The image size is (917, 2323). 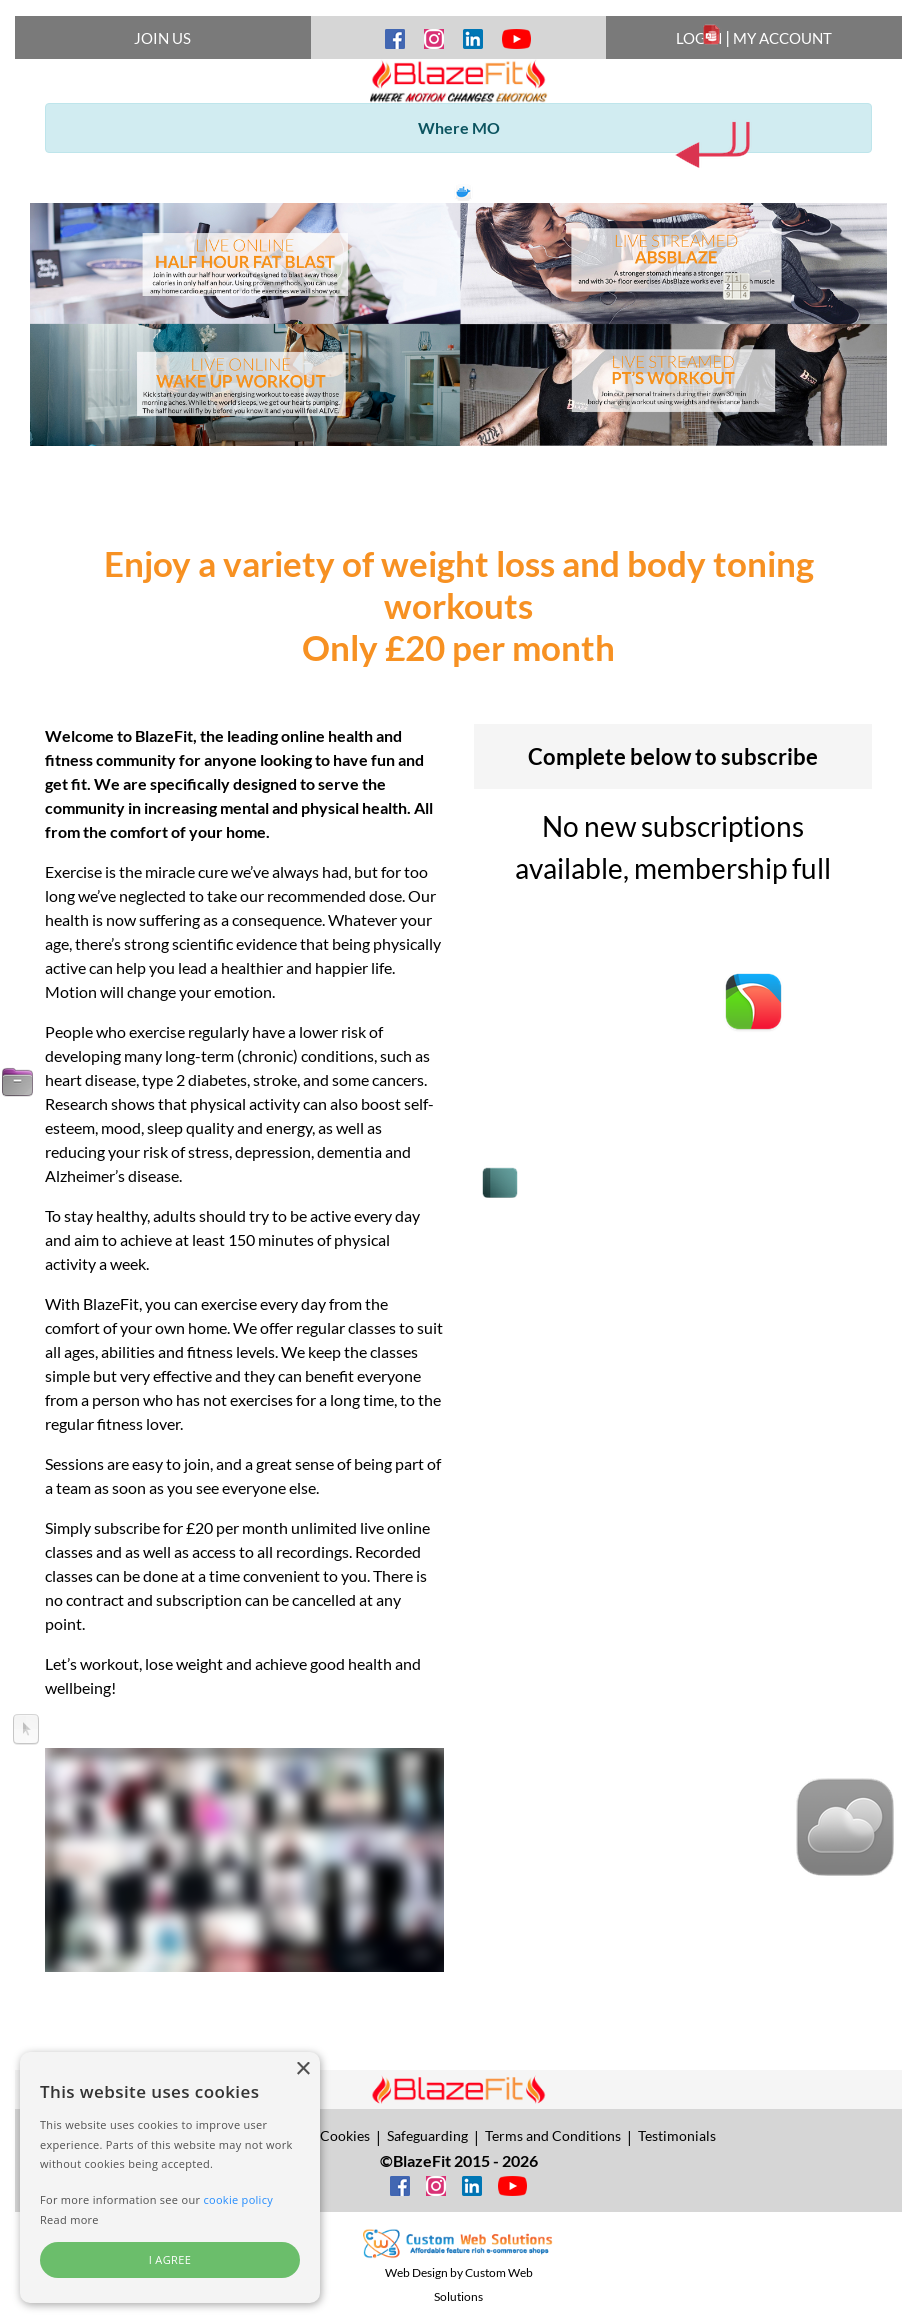 I want to click on cursor image file type, so click(x=26, y=1729).